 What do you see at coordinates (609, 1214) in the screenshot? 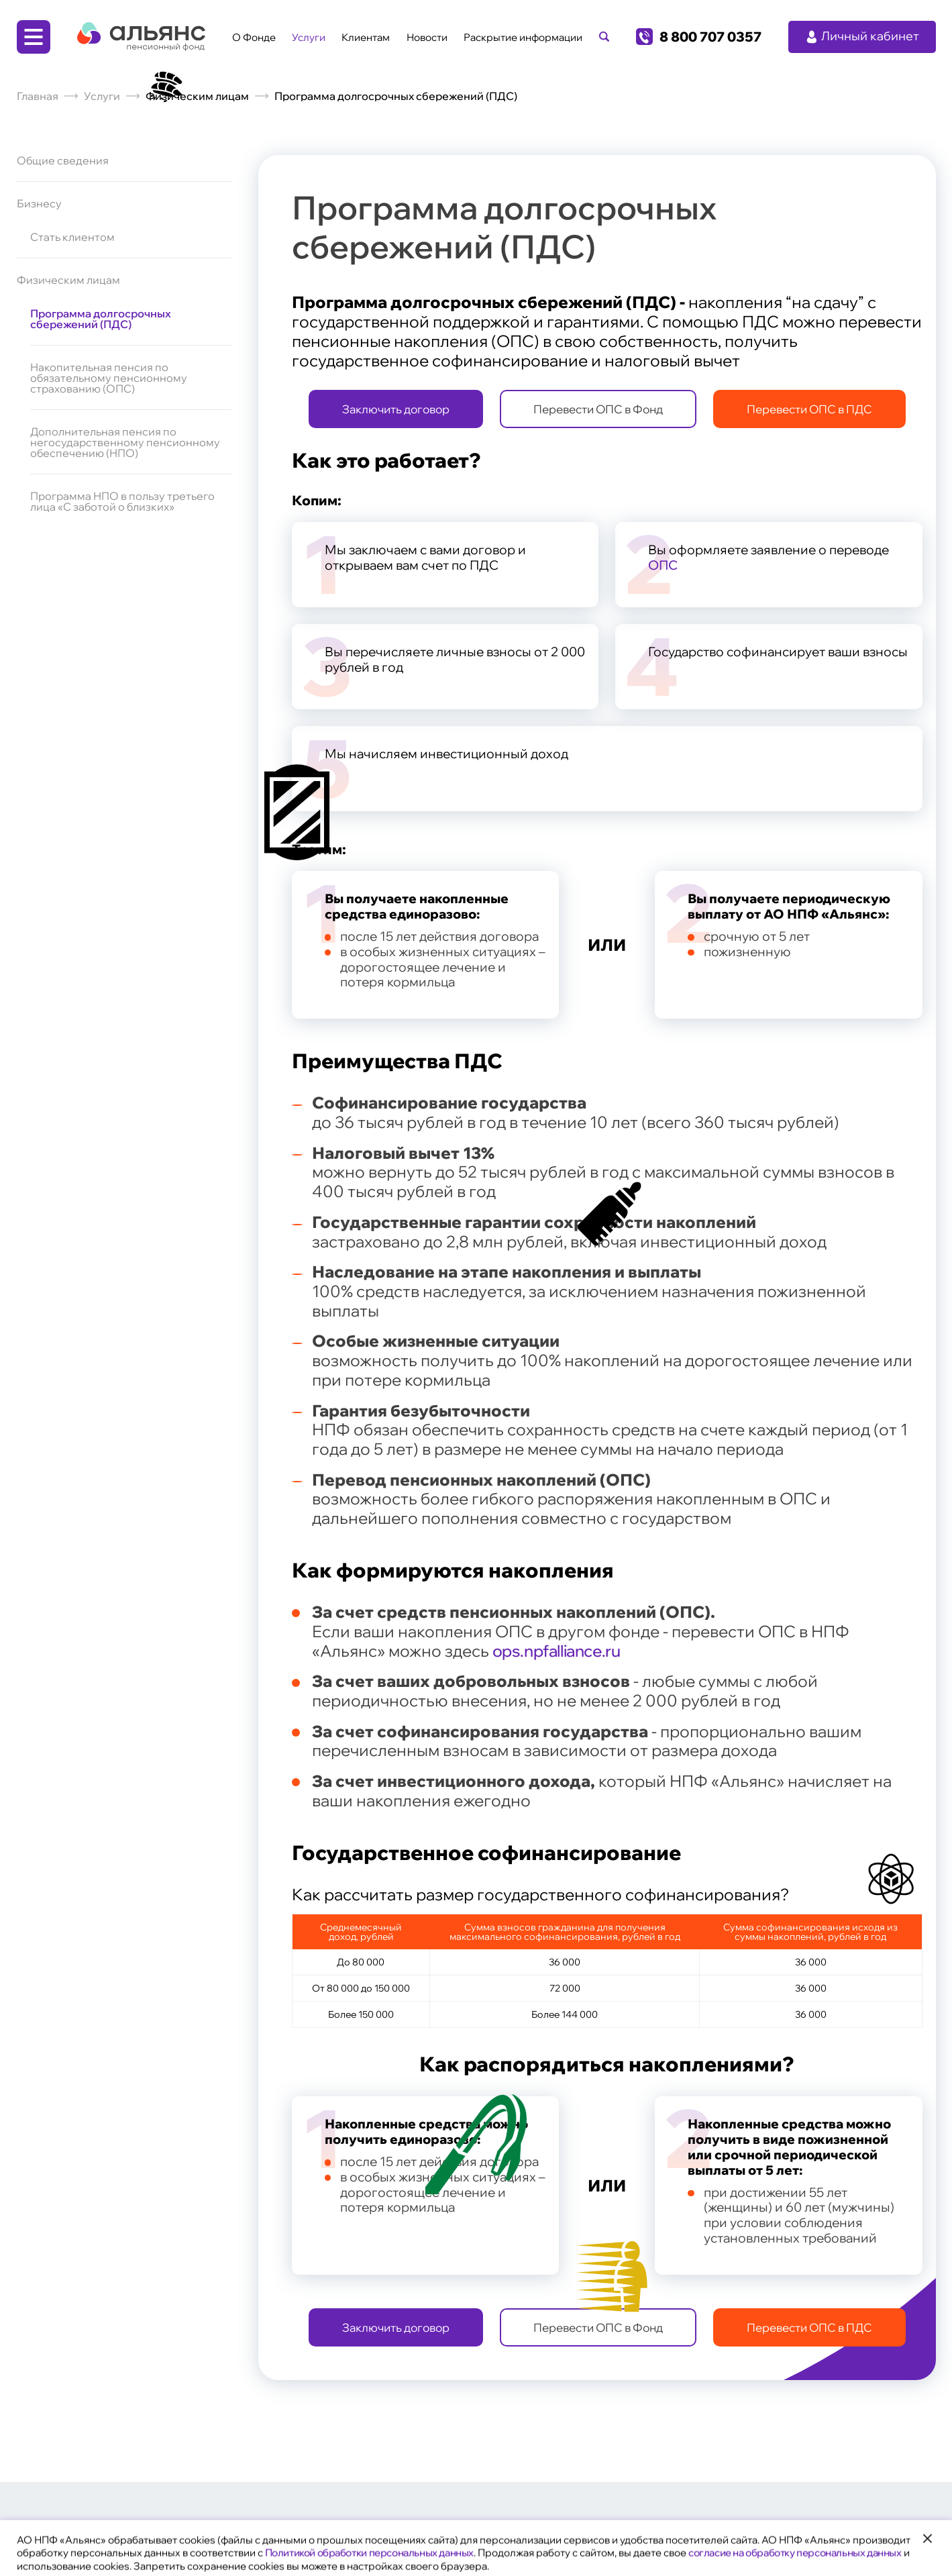
I see `track baby feeding schedule` at bounding box center [609, 1214].